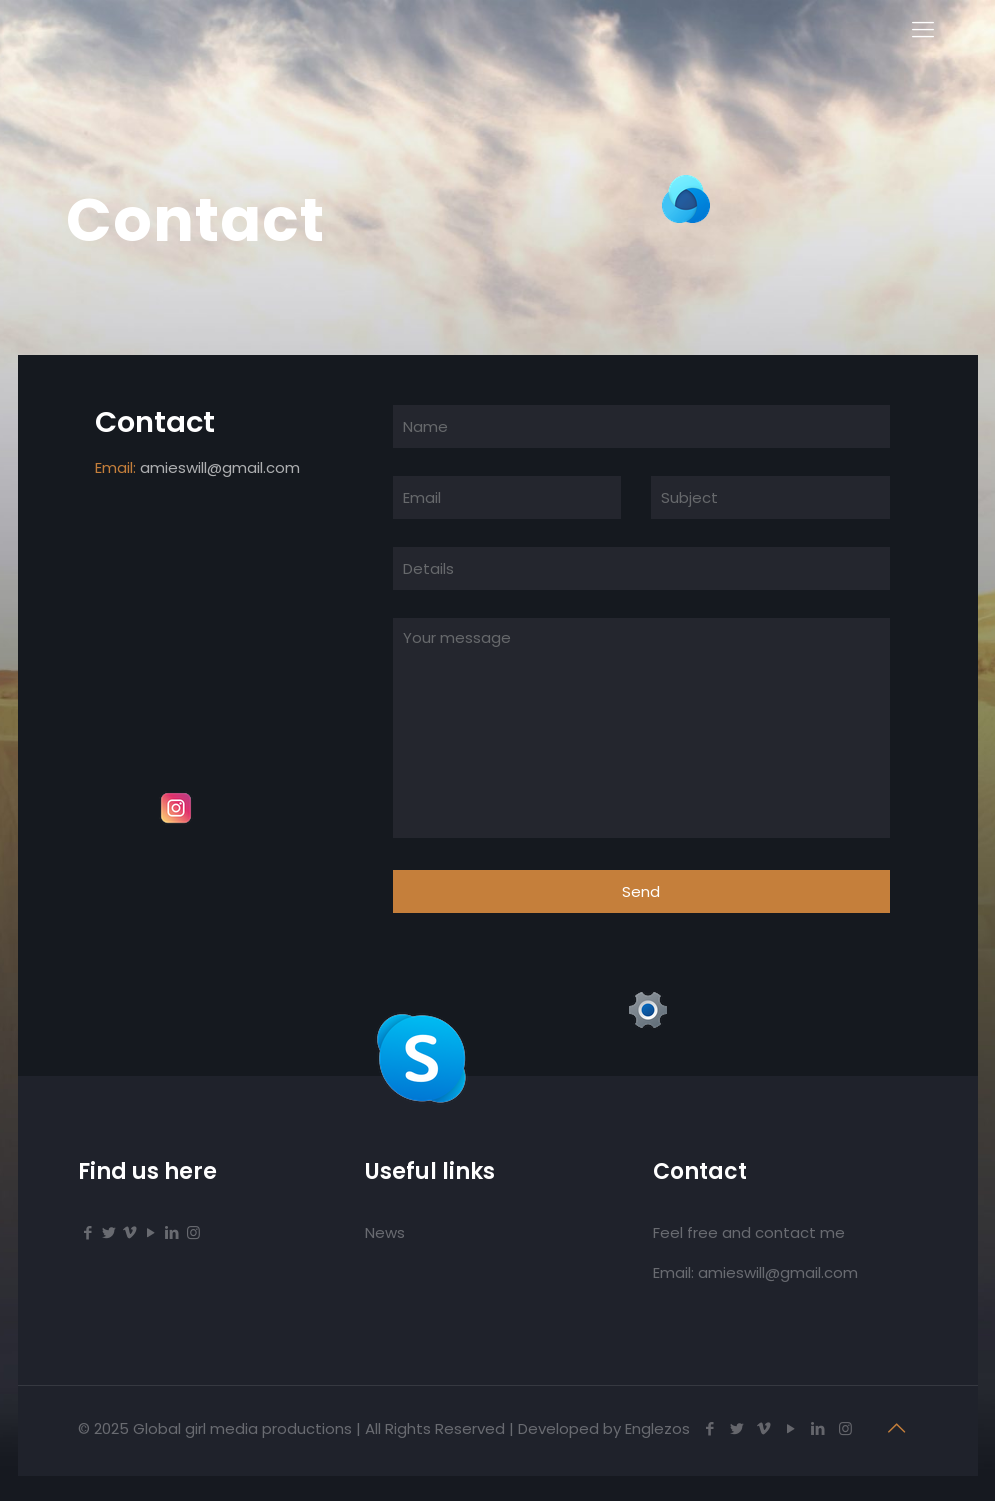 The width and height of the screenshot is (995, 1501). Describe the element at coordinates (648, 1010) in the screenshot. I see `open windows settings` at that location.